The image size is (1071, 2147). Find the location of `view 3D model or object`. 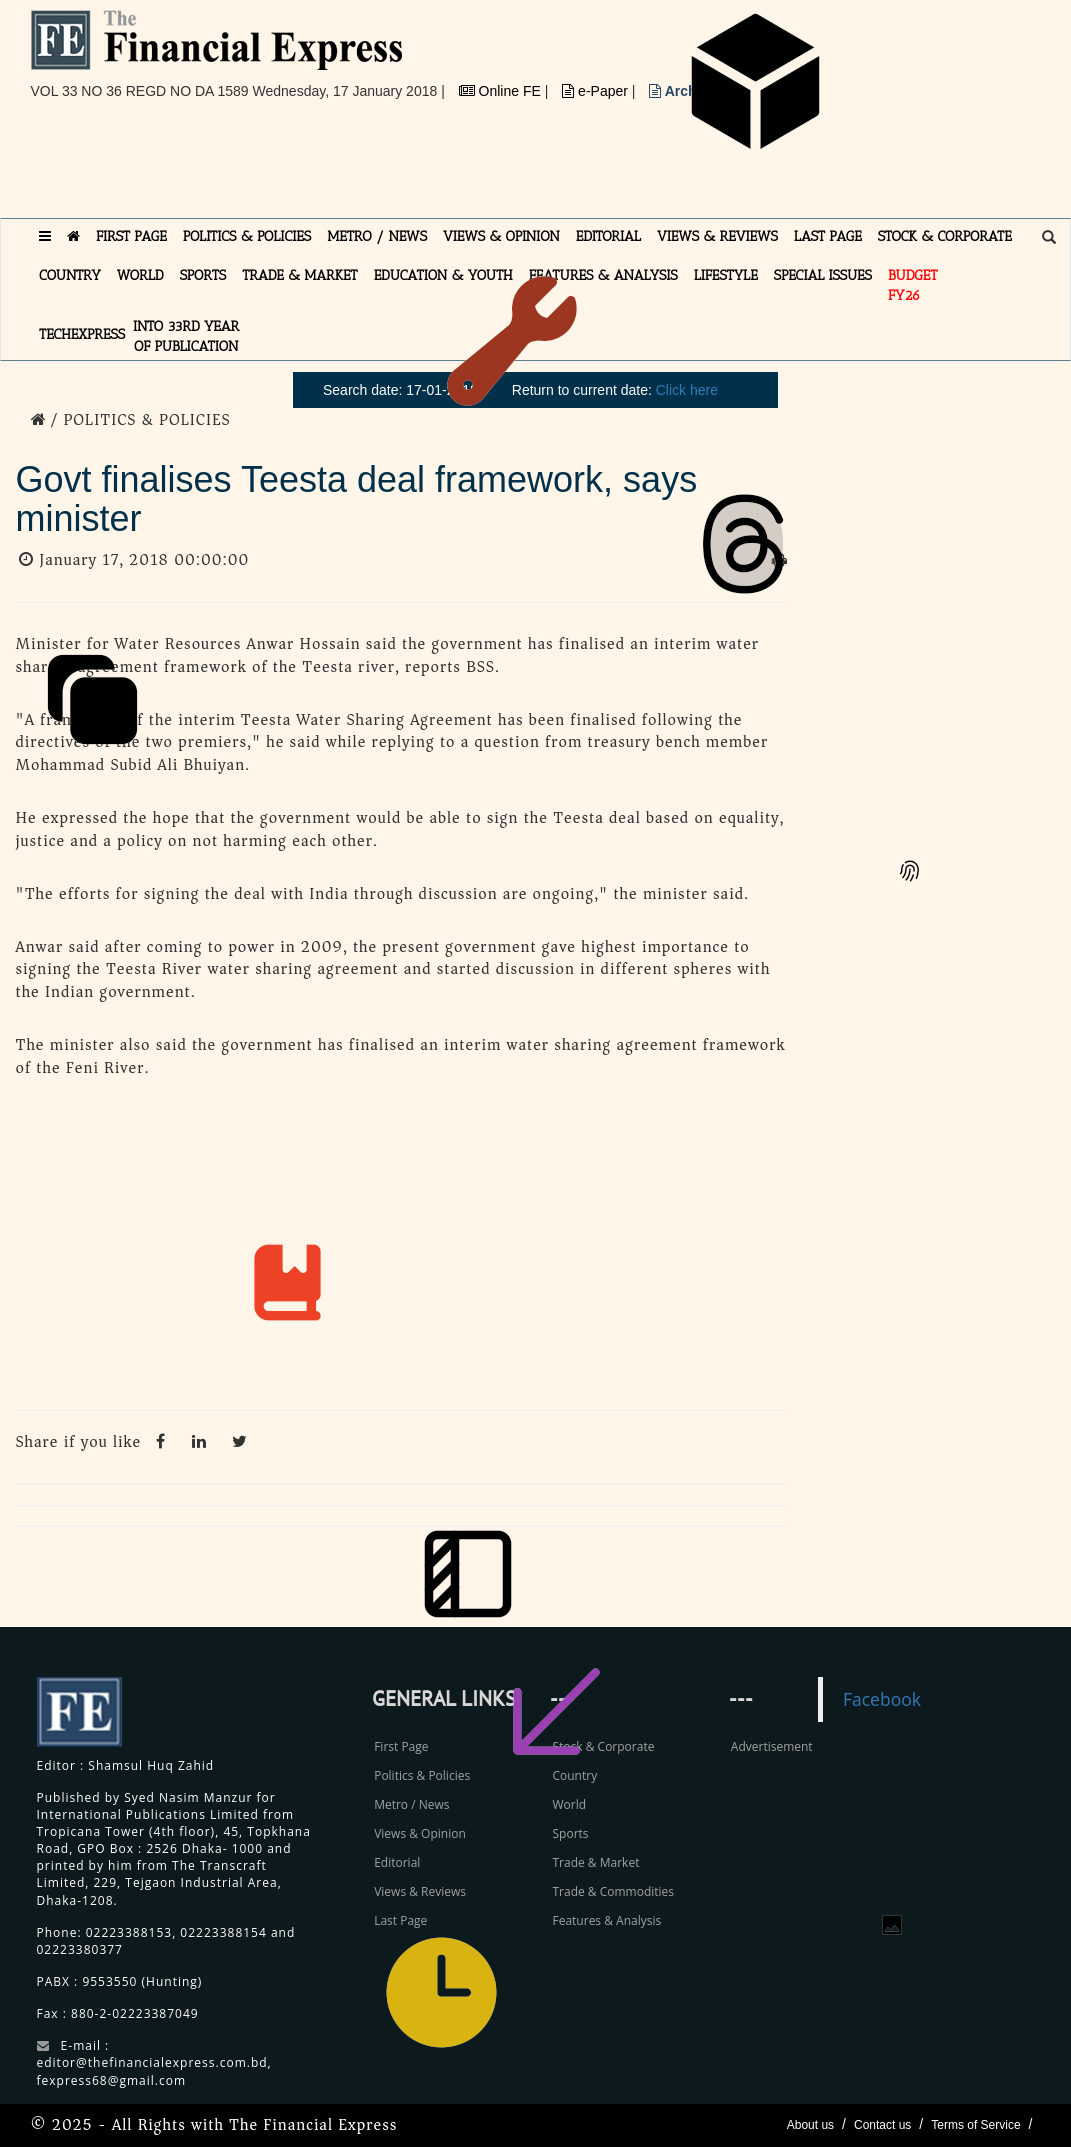

view 3D model or object is located at coordinates (755, 82).